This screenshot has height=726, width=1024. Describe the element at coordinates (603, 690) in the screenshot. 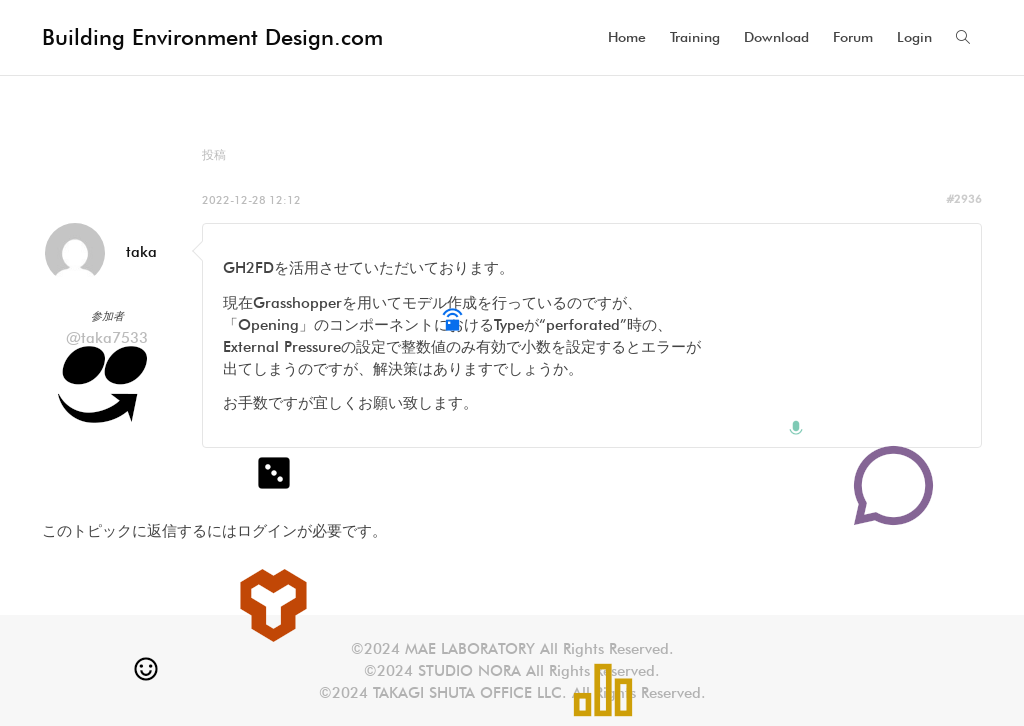

I see `view analytics or statistics` at that location.